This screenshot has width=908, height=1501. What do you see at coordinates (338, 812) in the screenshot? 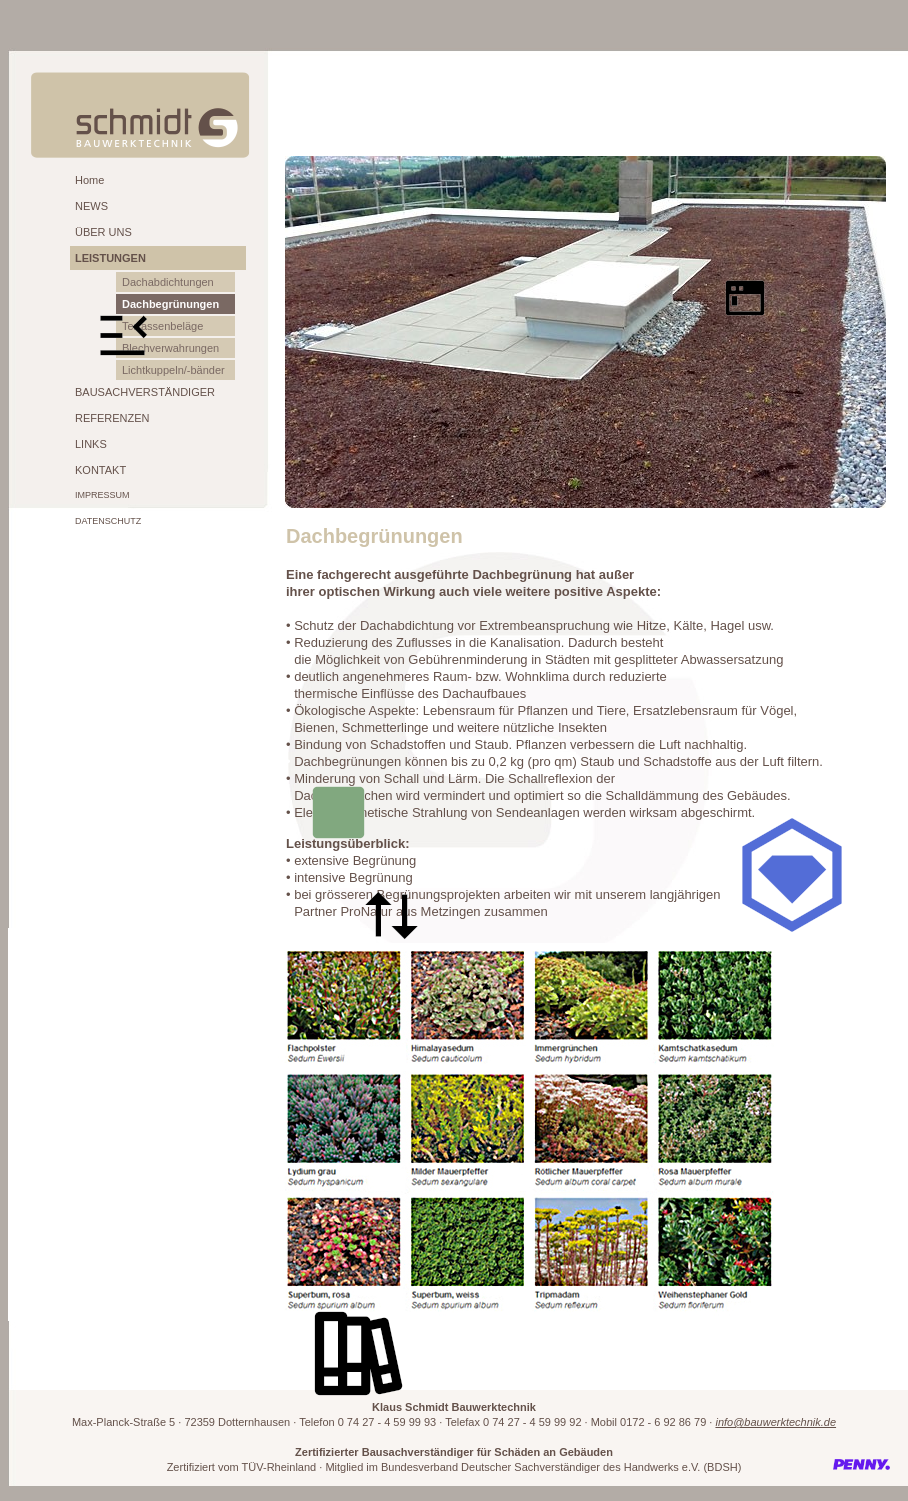
I see `stop media playback` at bounding box center [338, 812].